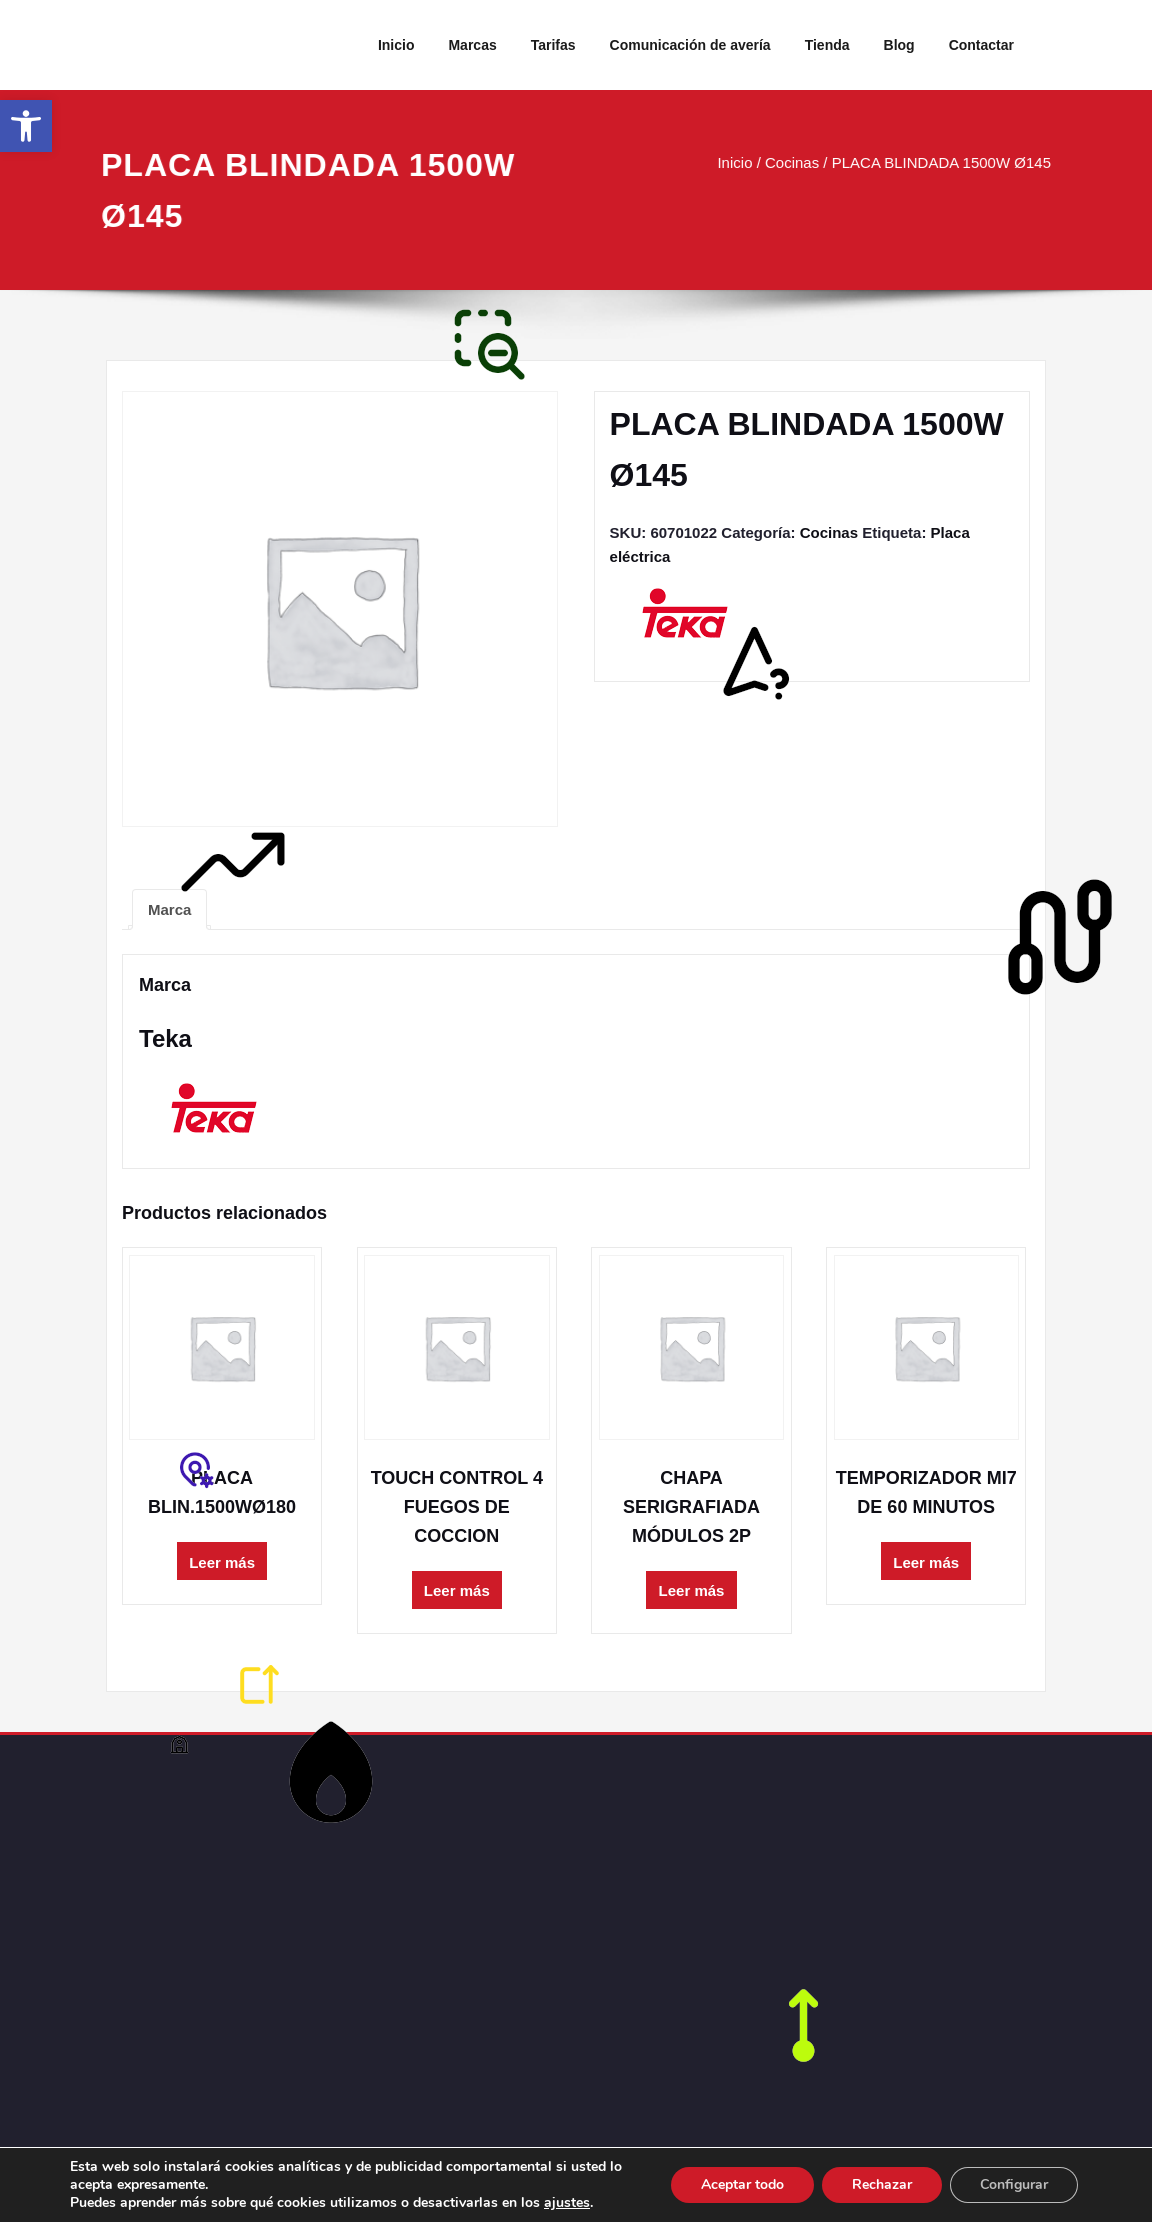 The image size is (1152, 2222). I want to click on zoom out of selected area, so click(488, 343).